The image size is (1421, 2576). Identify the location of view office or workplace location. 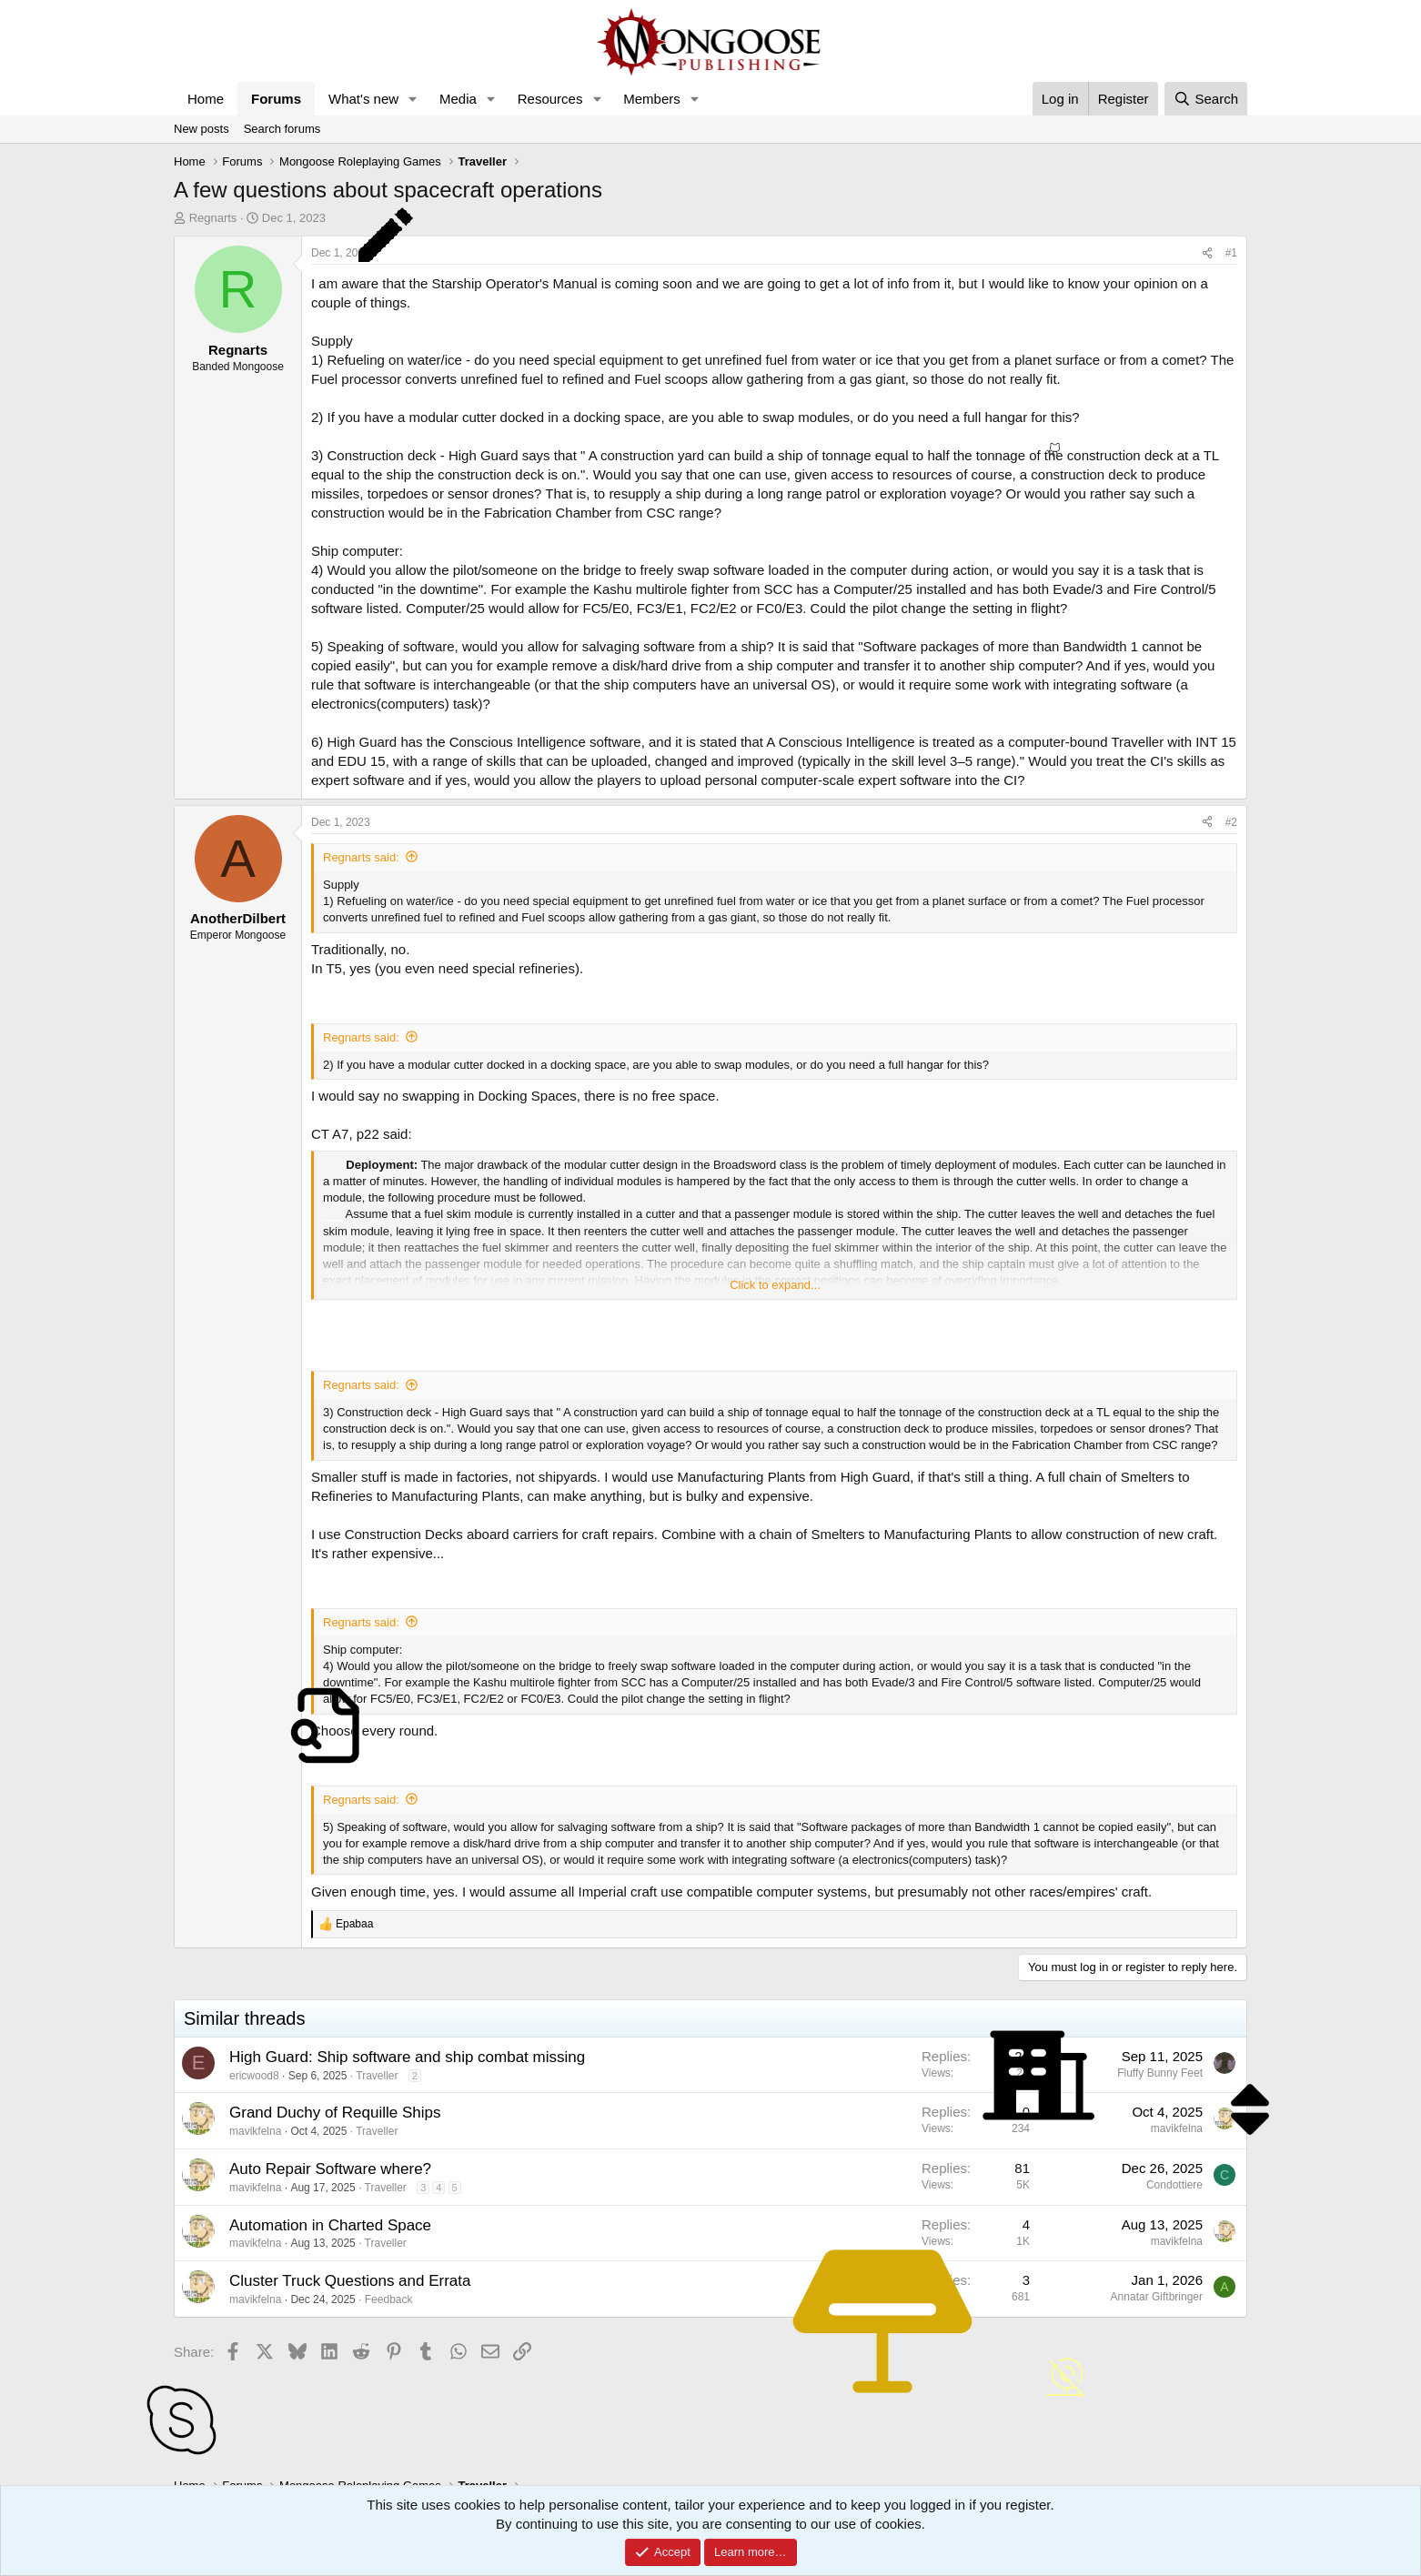
(1034, 2075).